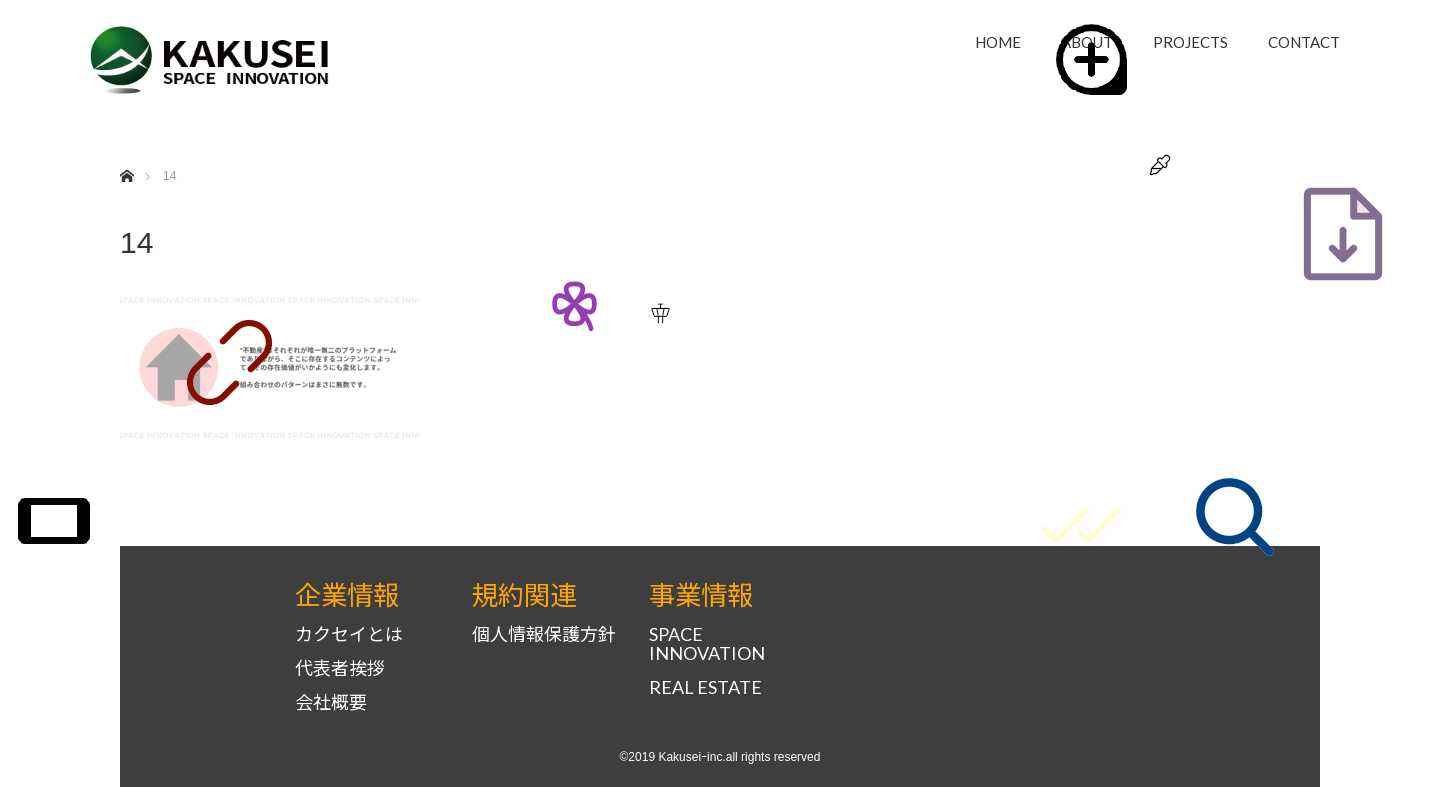 The height and width of the screenshot is (787, 1440). I want to click on zoom in on image or content, so click(1091, 59).